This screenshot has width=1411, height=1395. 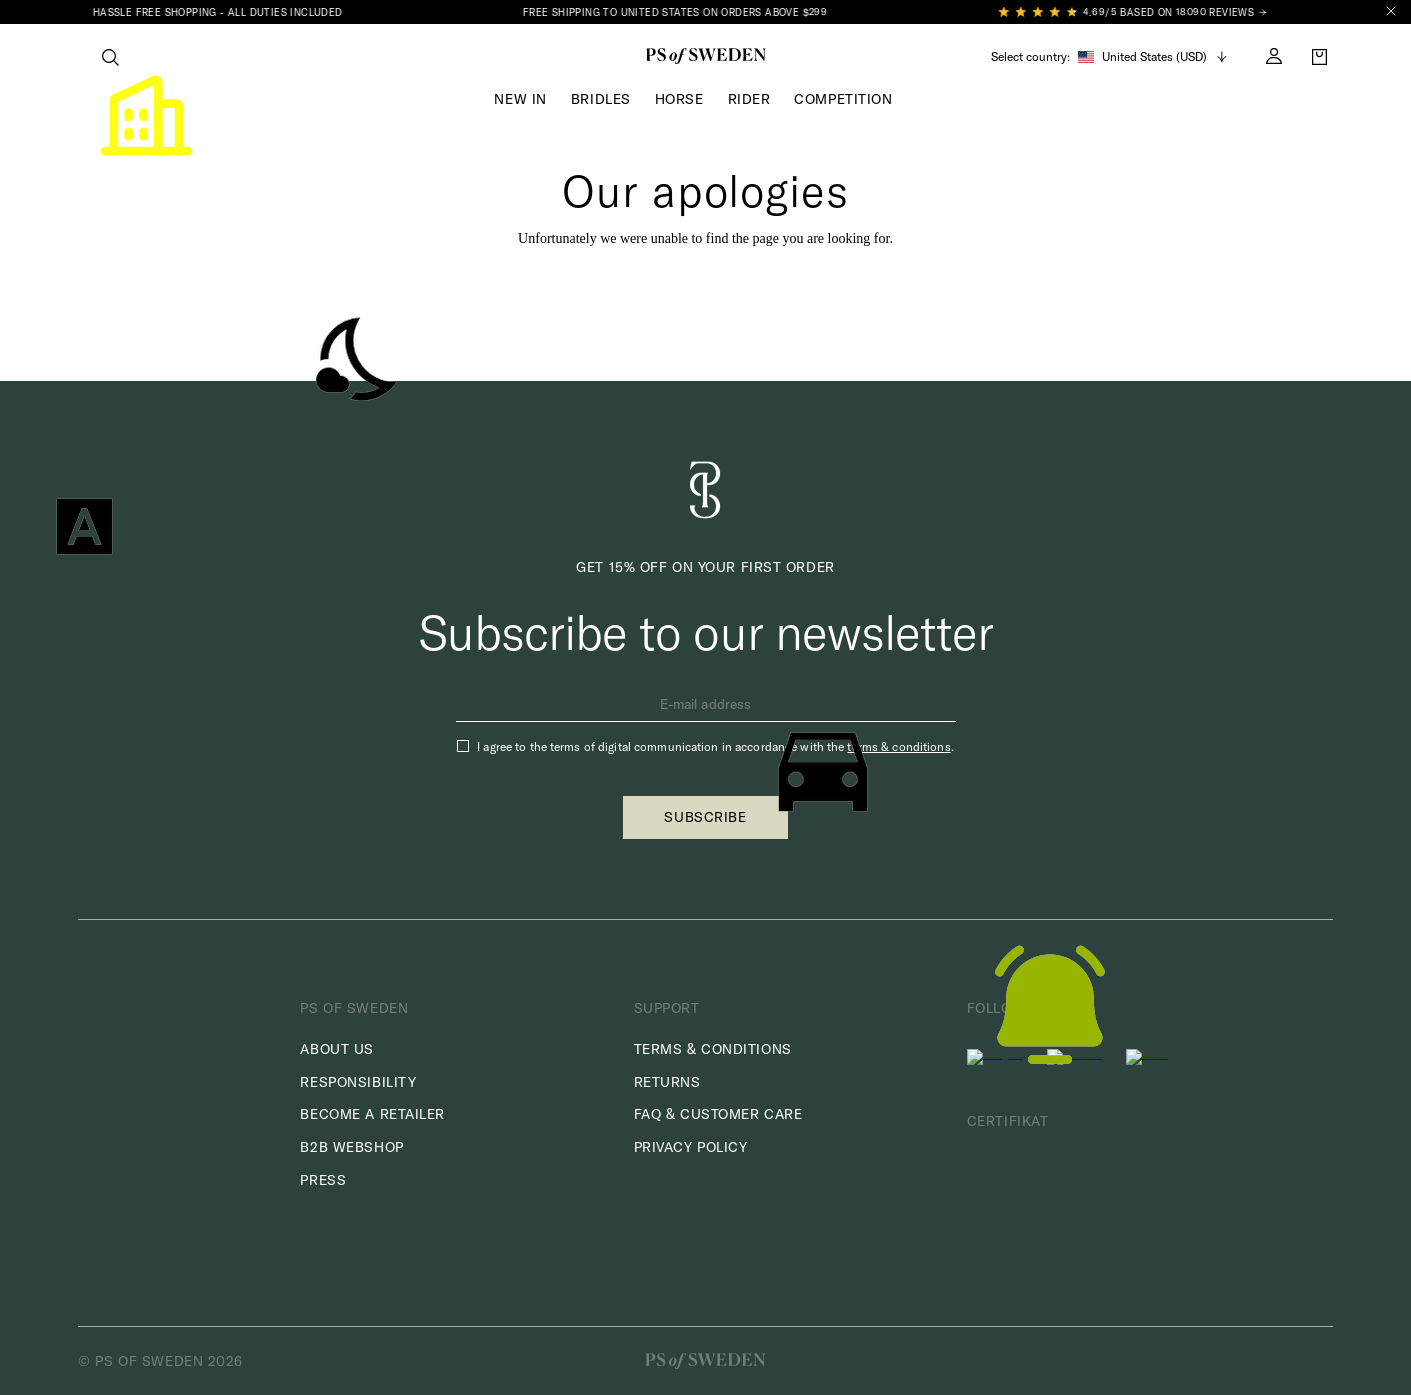 What do you see at coordinates (823, 767) in the screenshot?
I see `get driving directions` at bounding box center [823, 767].